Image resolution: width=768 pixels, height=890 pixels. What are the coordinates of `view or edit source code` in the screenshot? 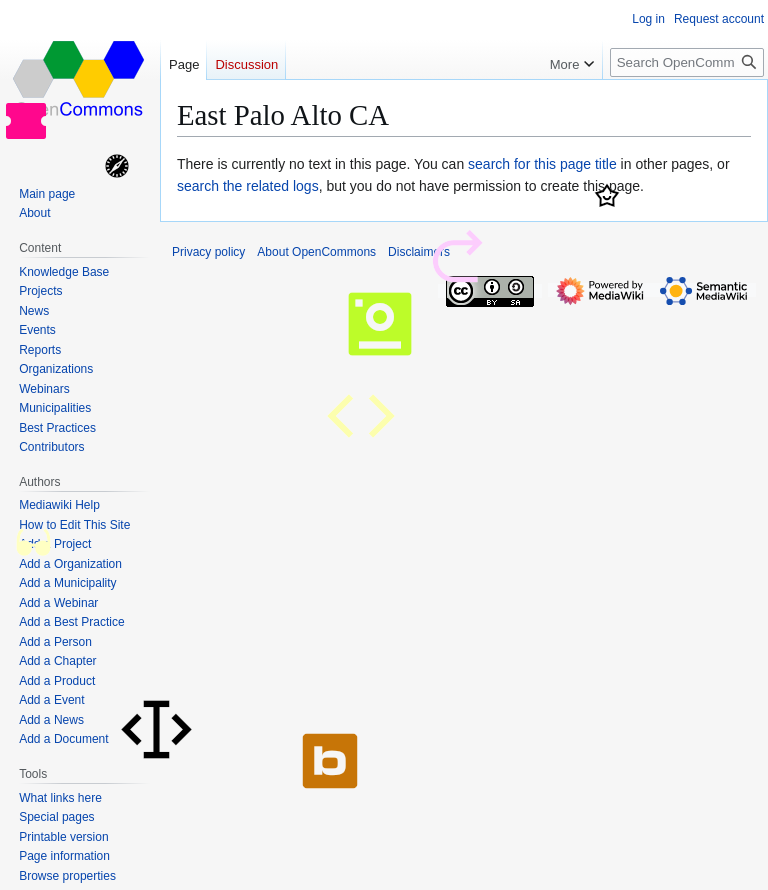 It's located at (361, 416).